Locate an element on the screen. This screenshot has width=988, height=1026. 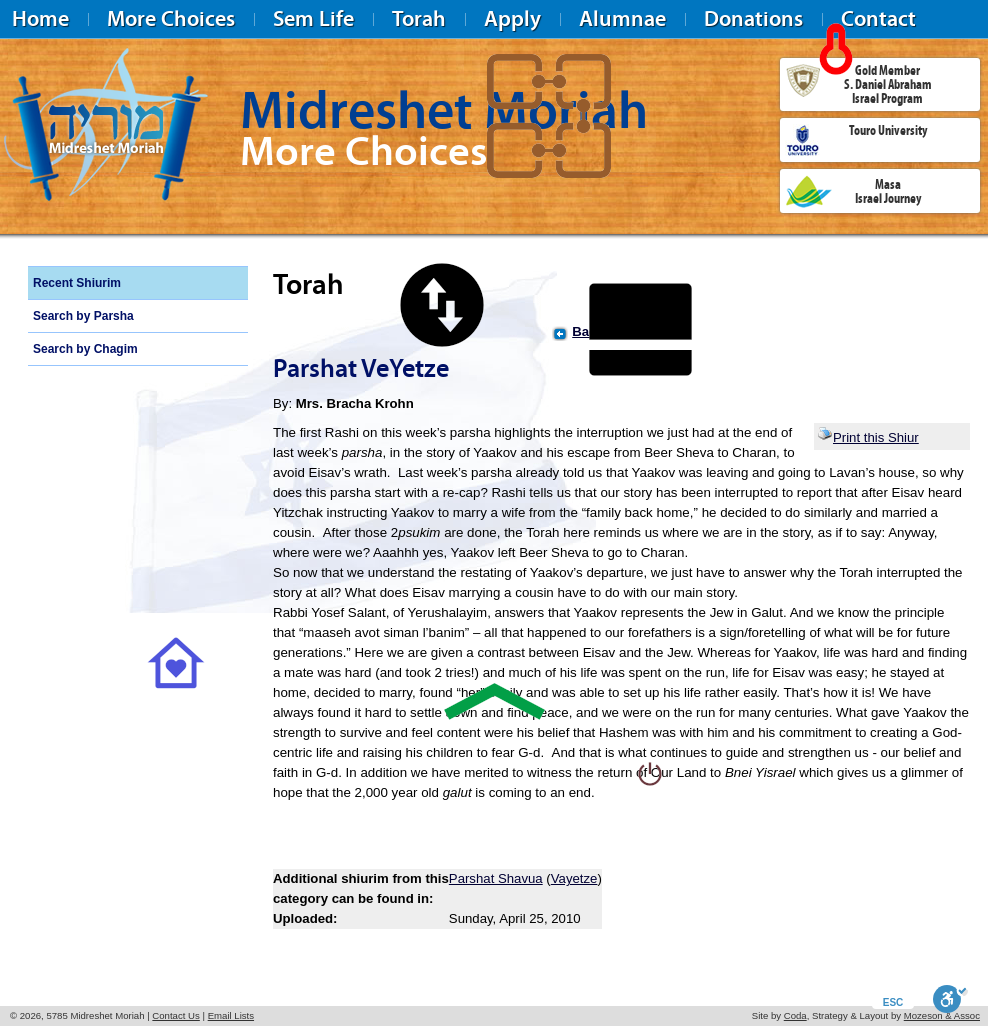
switch to bottom panel layout is located at coordinates (640, 329).